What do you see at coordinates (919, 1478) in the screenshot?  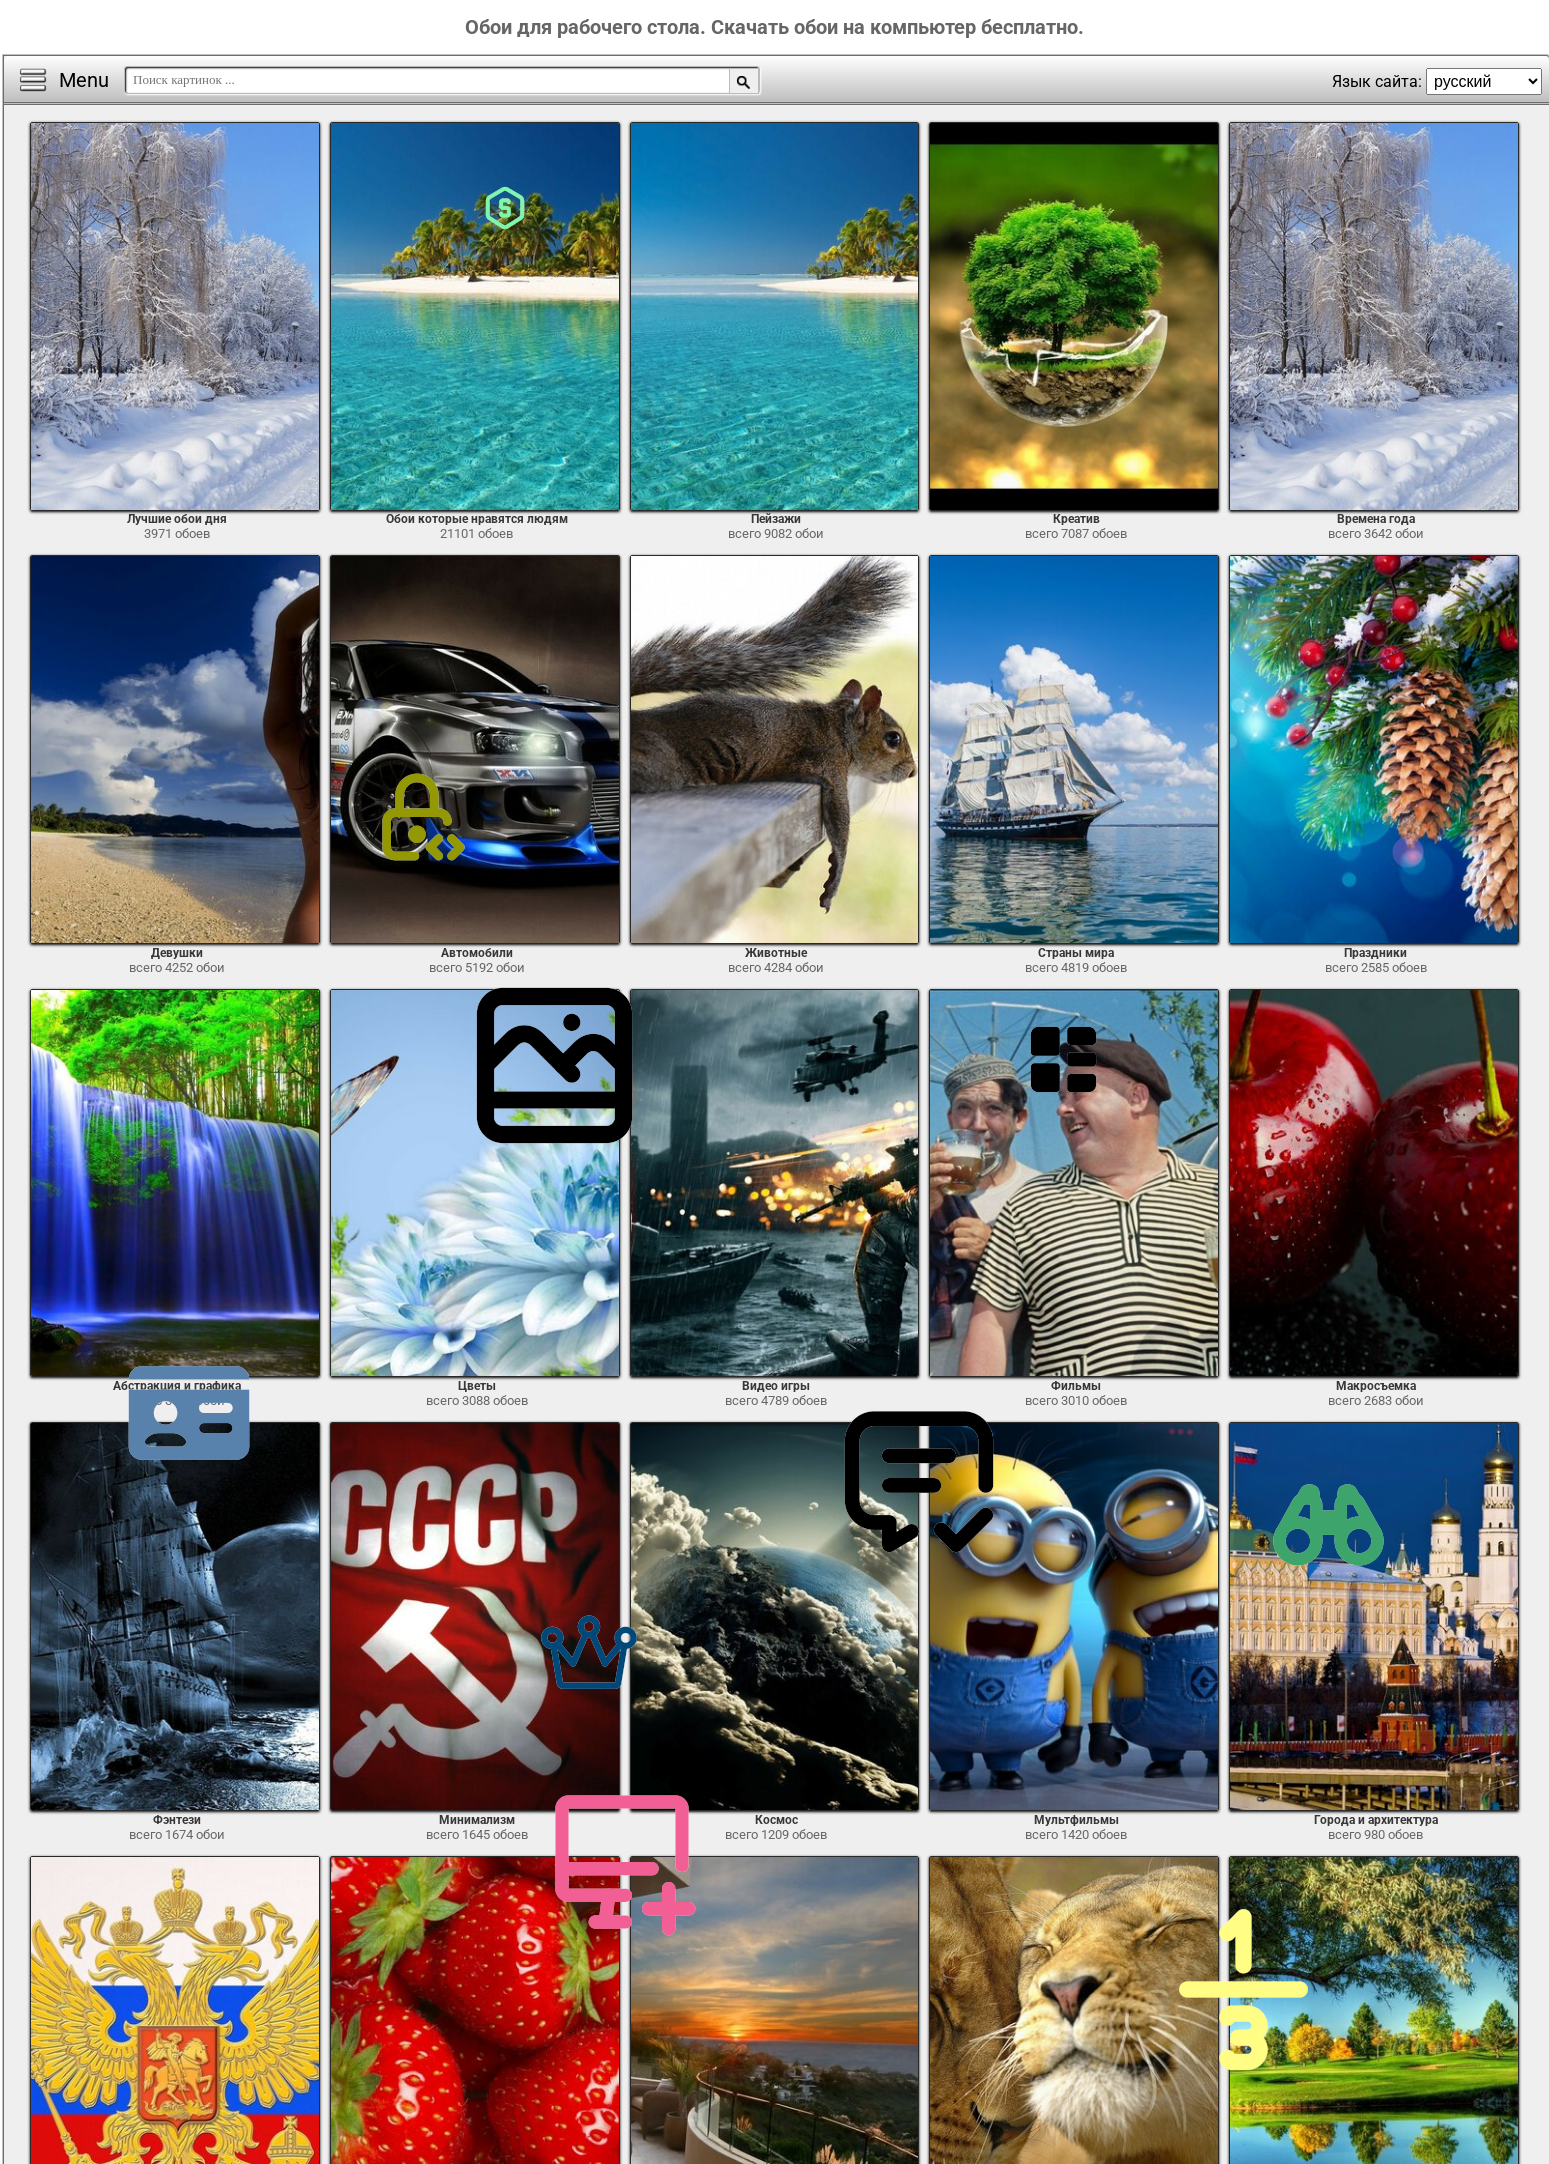 I see `message sent successfully` at bounding box center [919, 1478].